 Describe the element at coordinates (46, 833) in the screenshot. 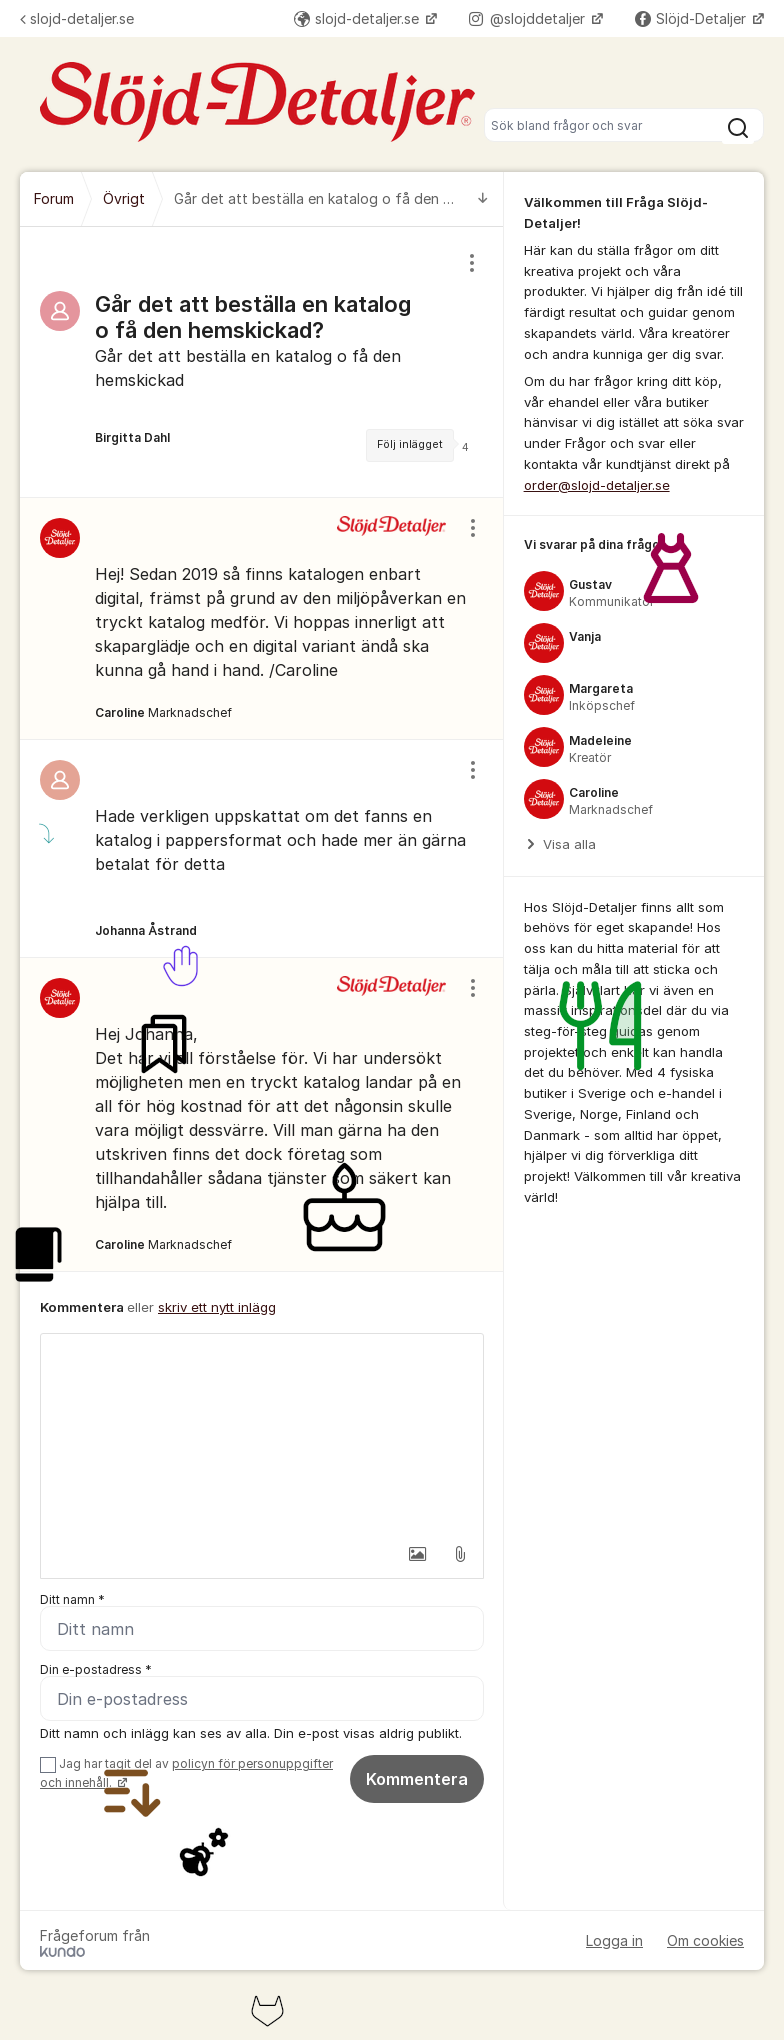

I see `indicates a redirect or forward action` at that location.